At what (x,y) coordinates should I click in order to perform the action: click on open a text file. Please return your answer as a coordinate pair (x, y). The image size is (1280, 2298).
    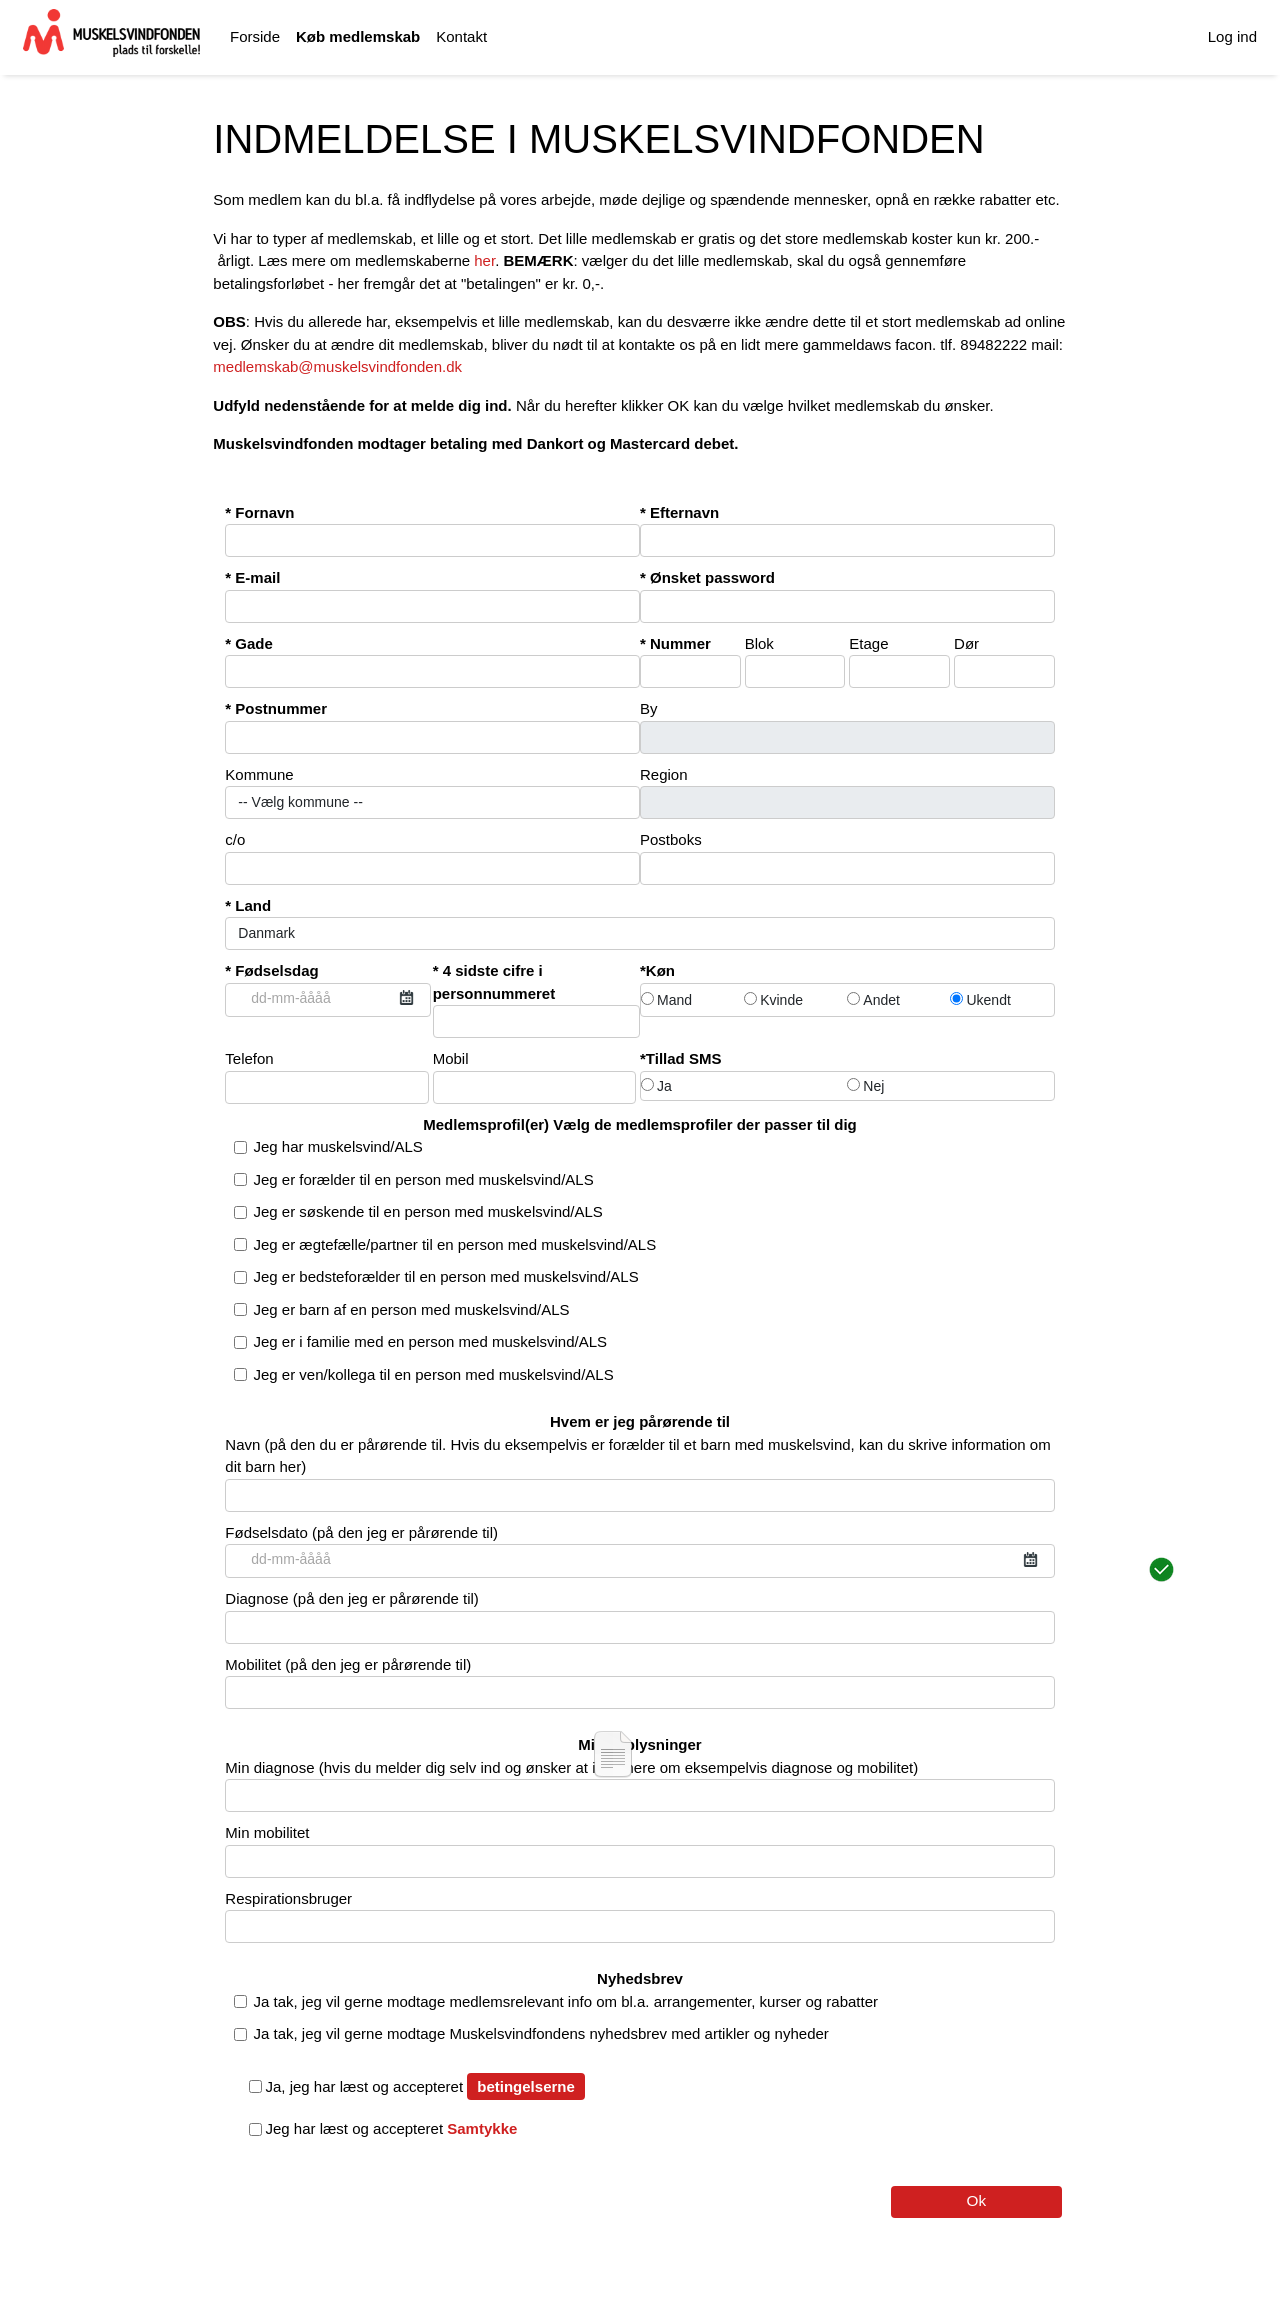
    Looking at the image, I should click on (613, 1754).